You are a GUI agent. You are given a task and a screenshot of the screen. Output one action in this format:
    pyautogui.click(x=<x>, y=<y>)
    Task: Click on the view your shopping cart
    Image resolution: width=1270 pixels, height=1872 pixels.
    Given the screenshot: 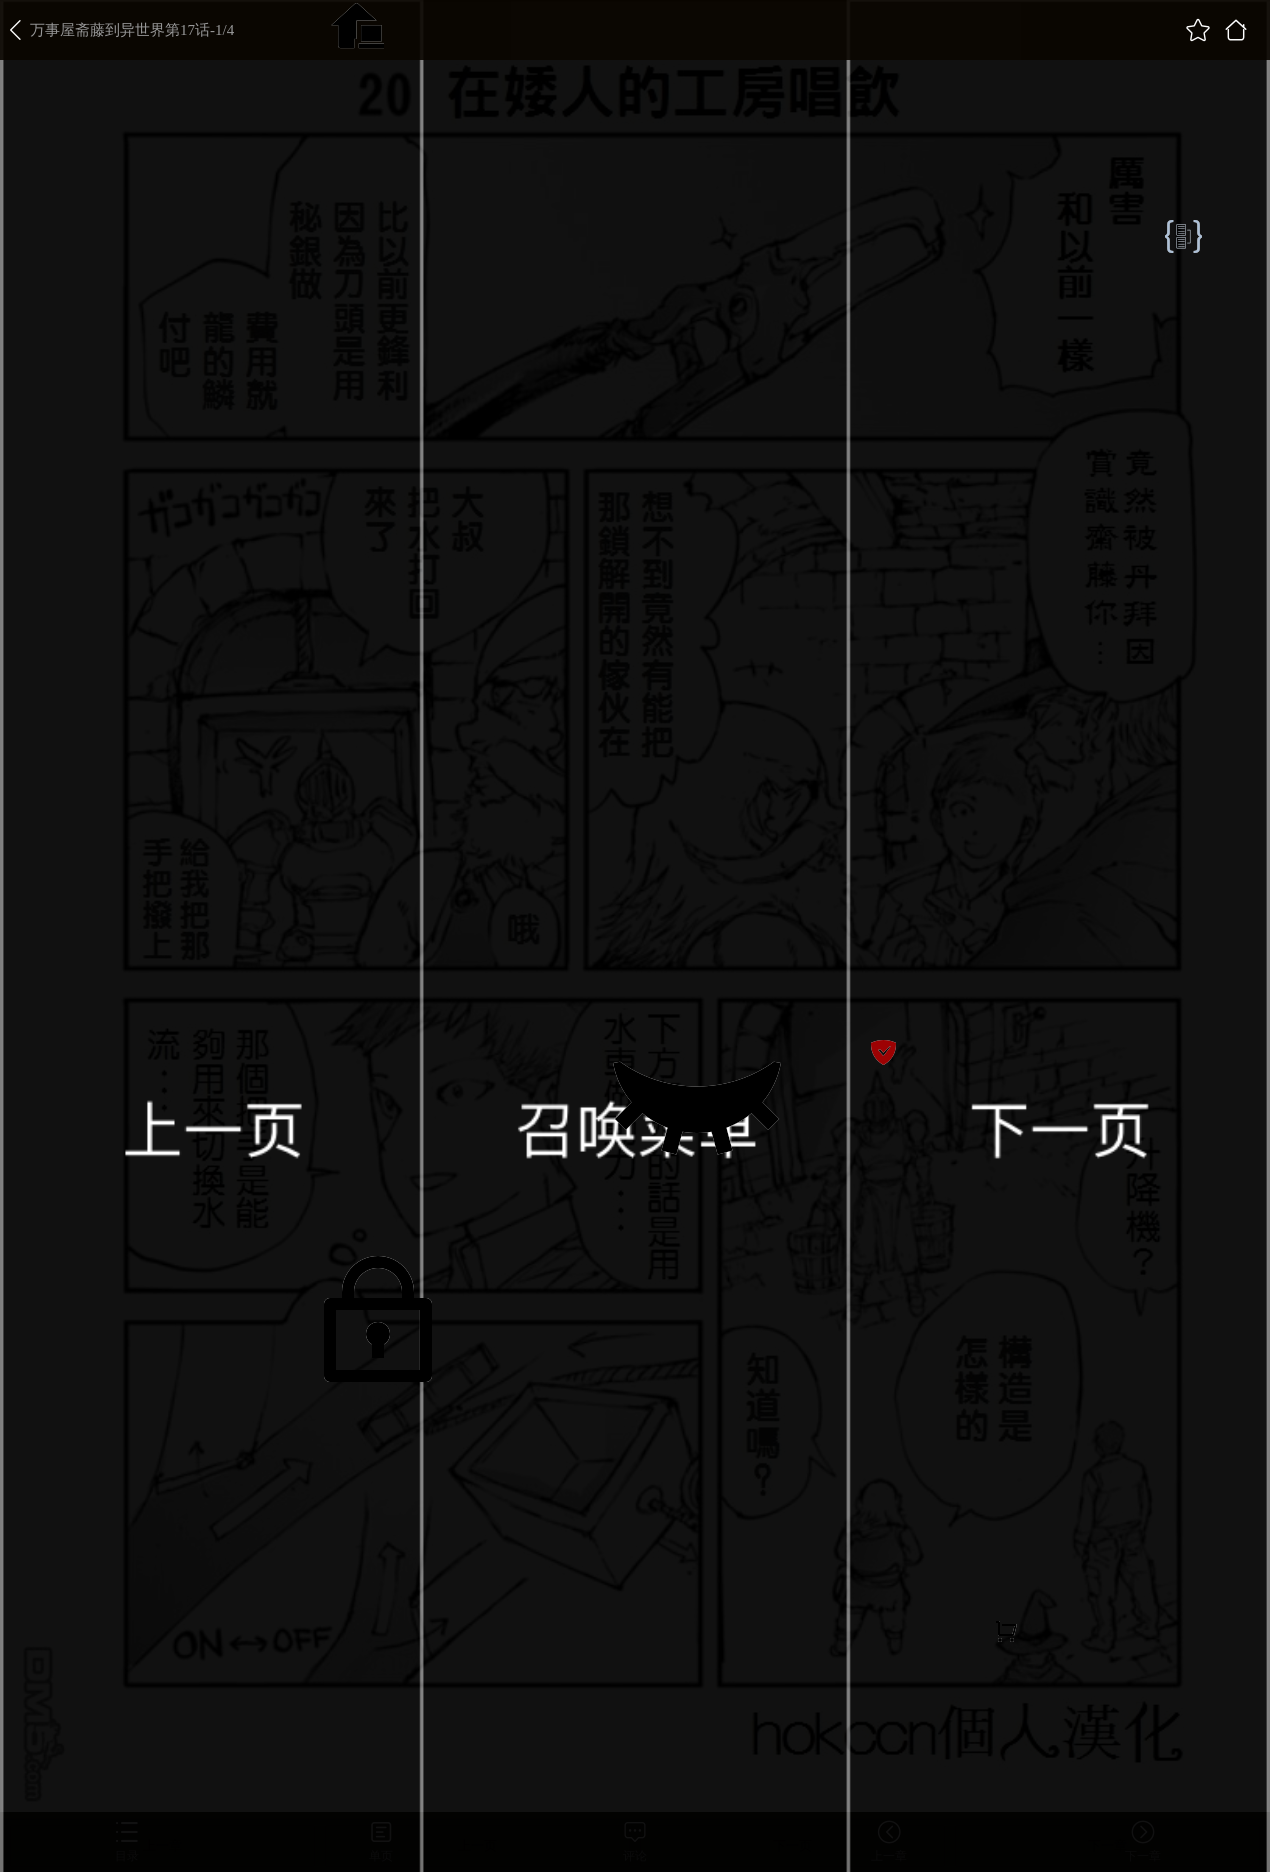 What is the action you would take?
    pyautogui.click(x=1006, y=1631)
    